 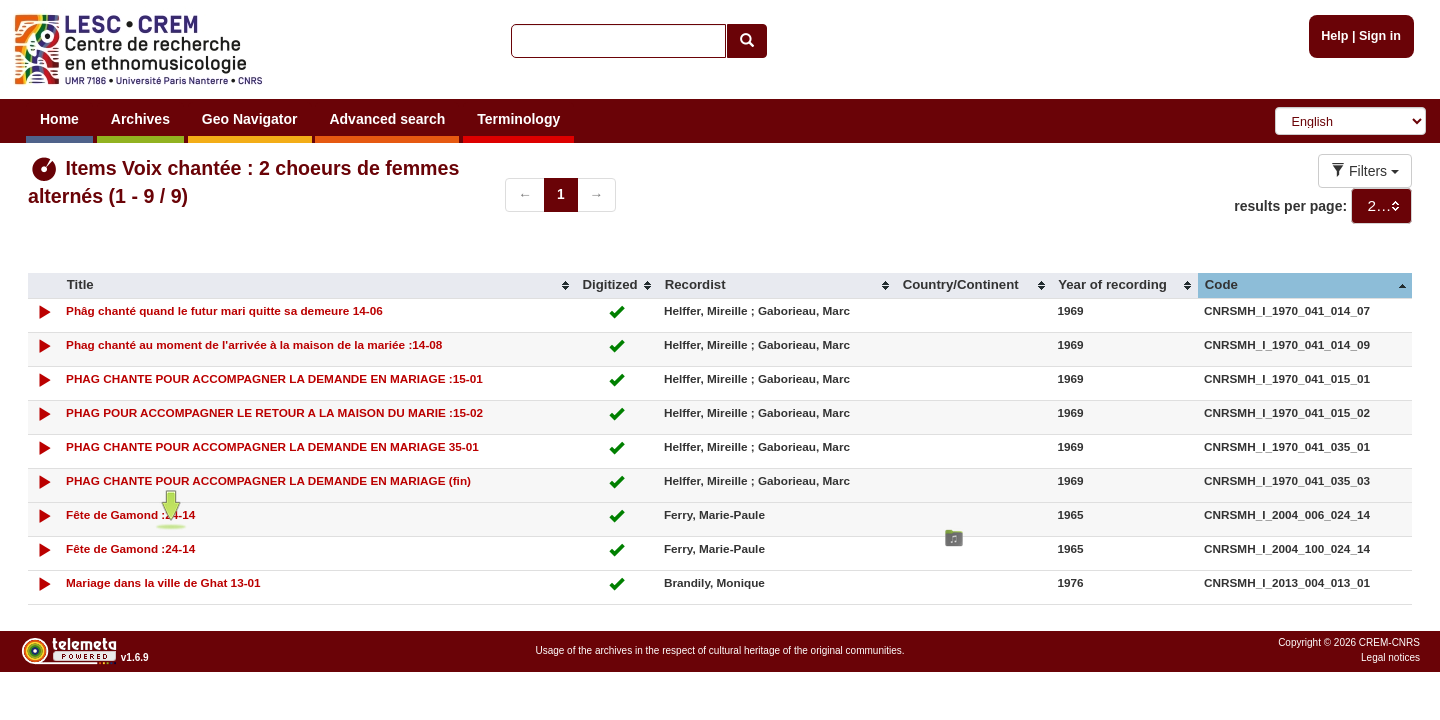 I want to click on open your music folder, so click(x=954, y=538).